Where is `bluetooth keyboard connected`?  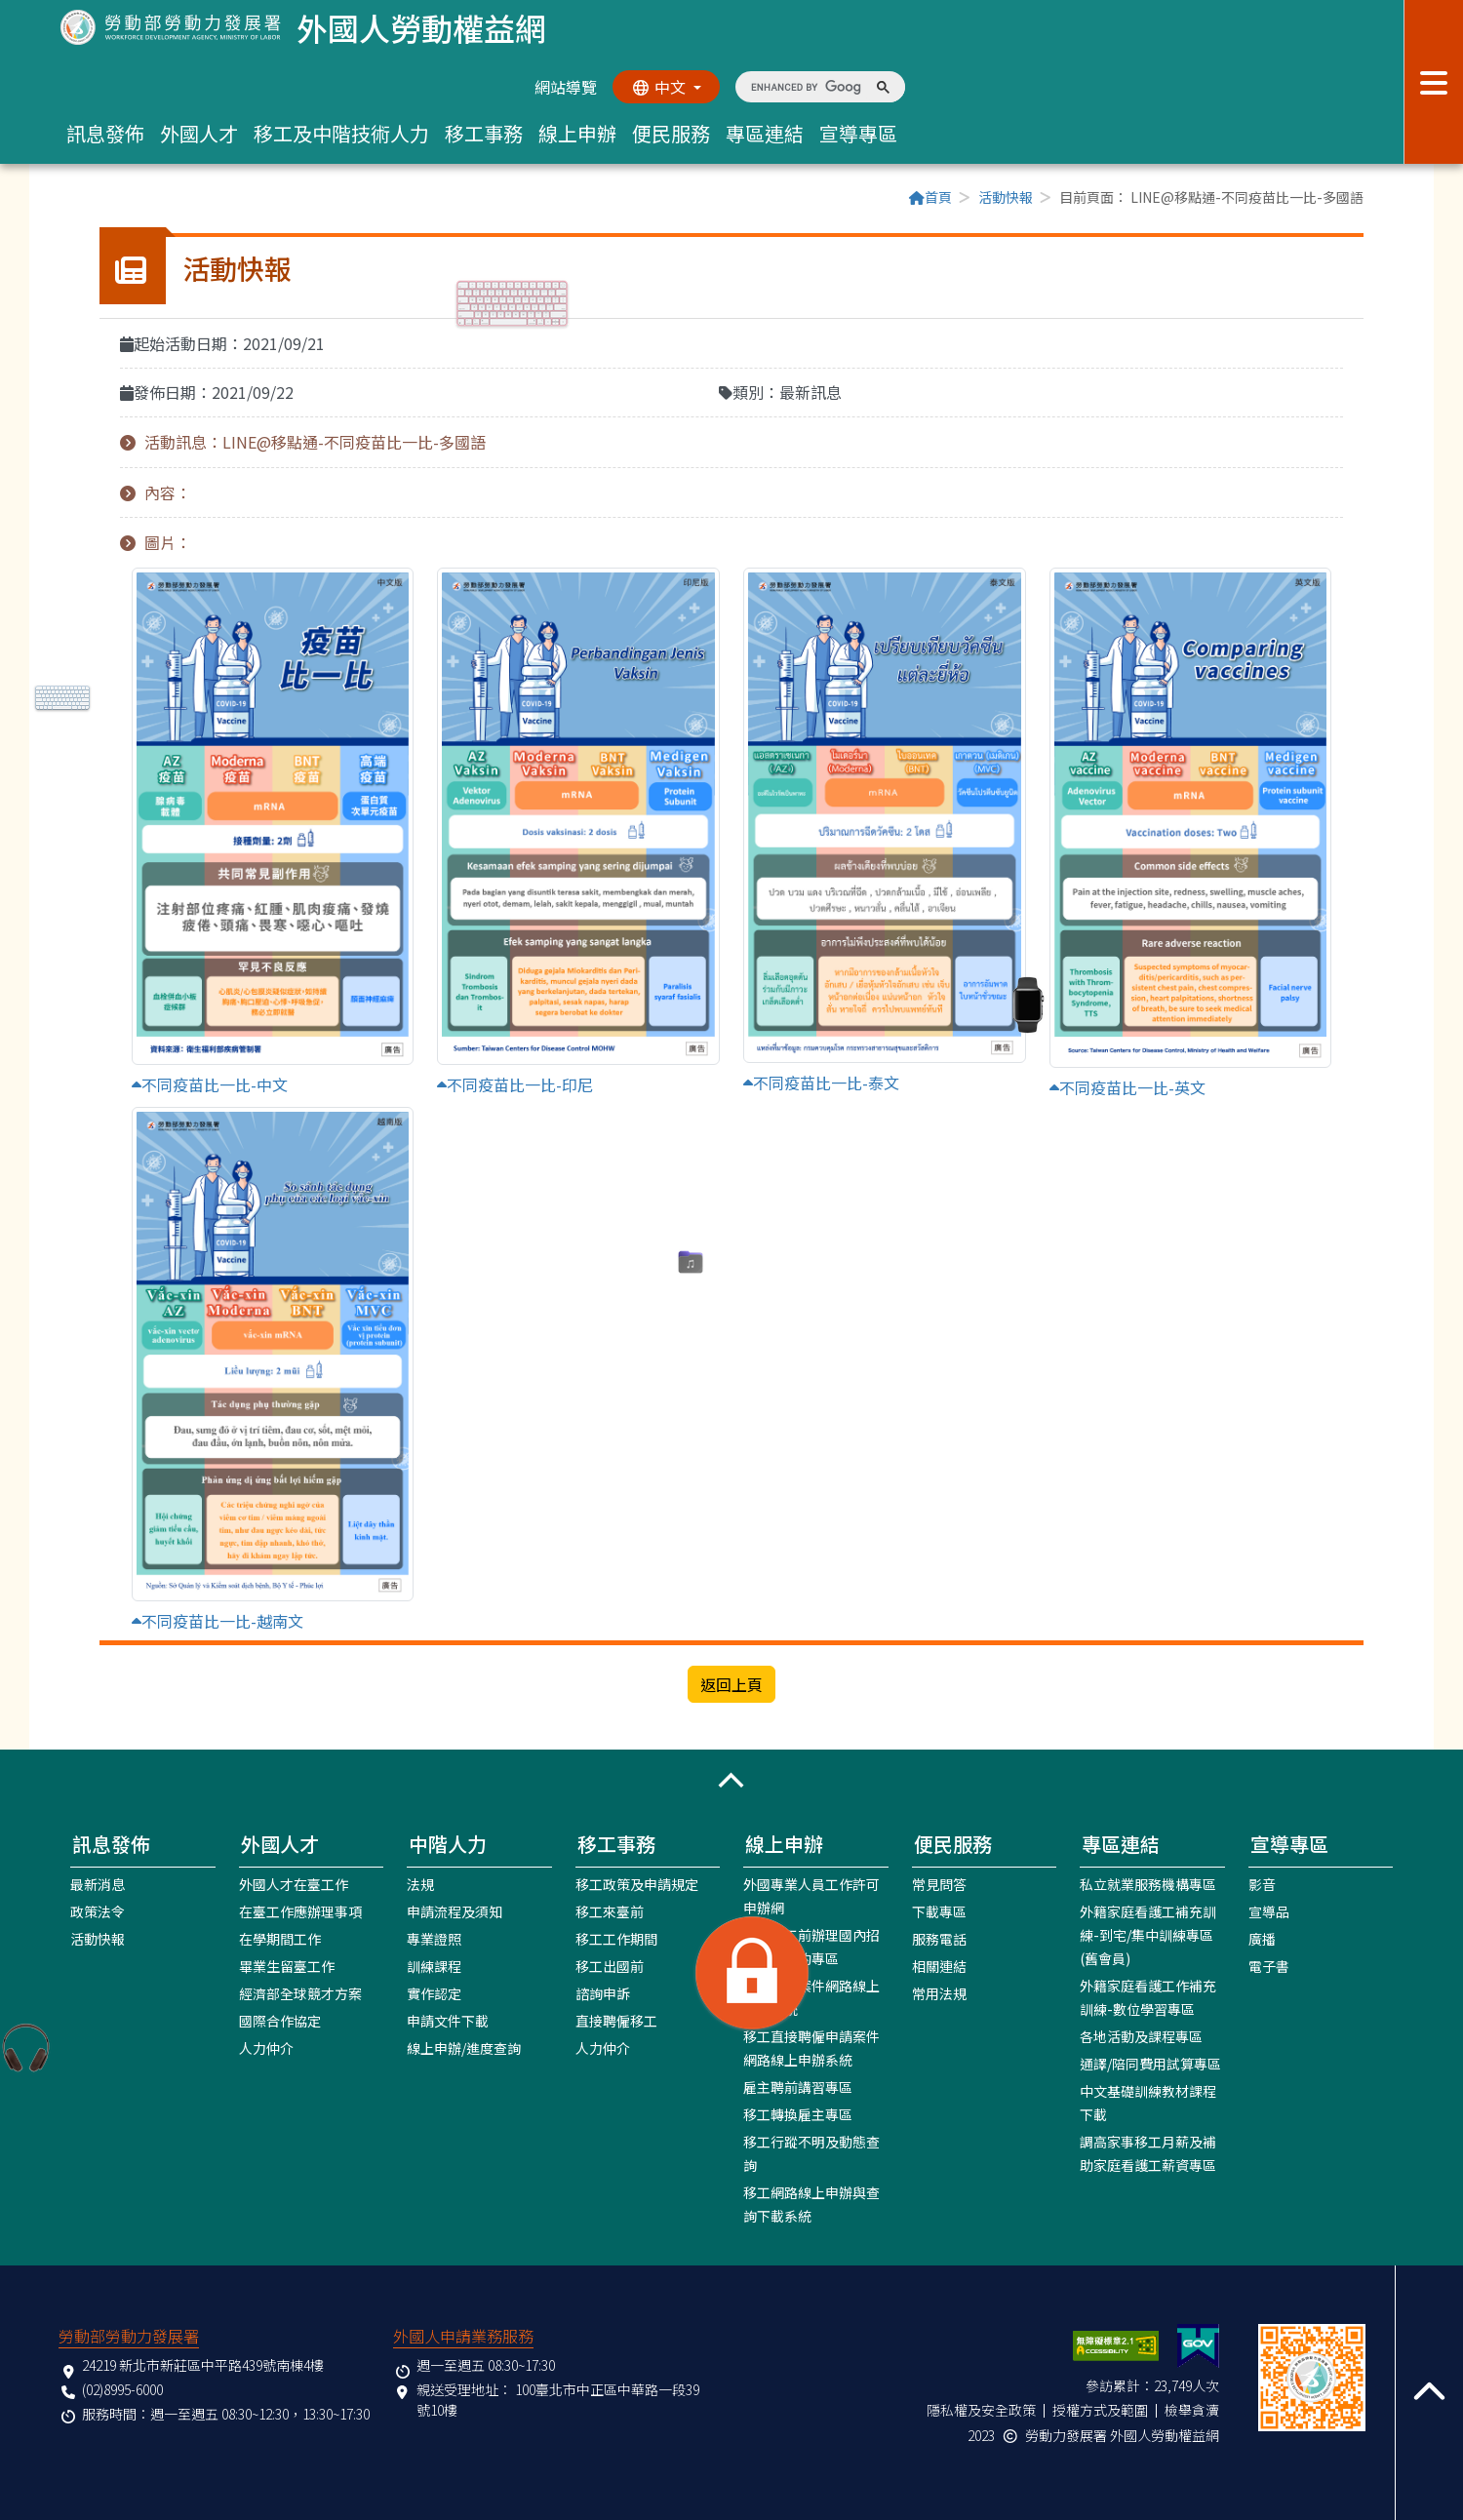 bluetooth keyboard connected is located at coordinates (62, 698).